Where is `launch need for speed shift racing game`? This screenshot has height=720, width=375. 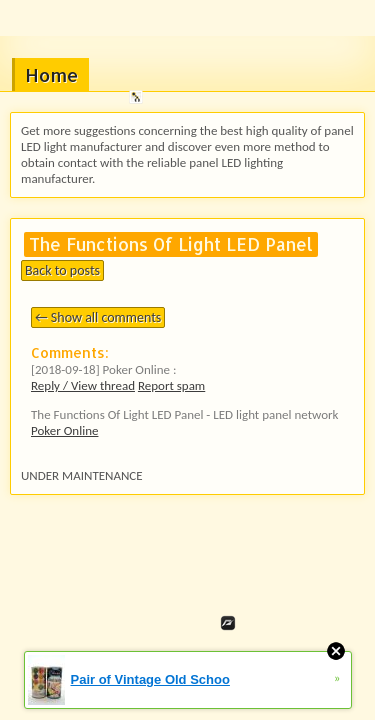 launch need for speed shift racing game is located at coordinates (228, 623).